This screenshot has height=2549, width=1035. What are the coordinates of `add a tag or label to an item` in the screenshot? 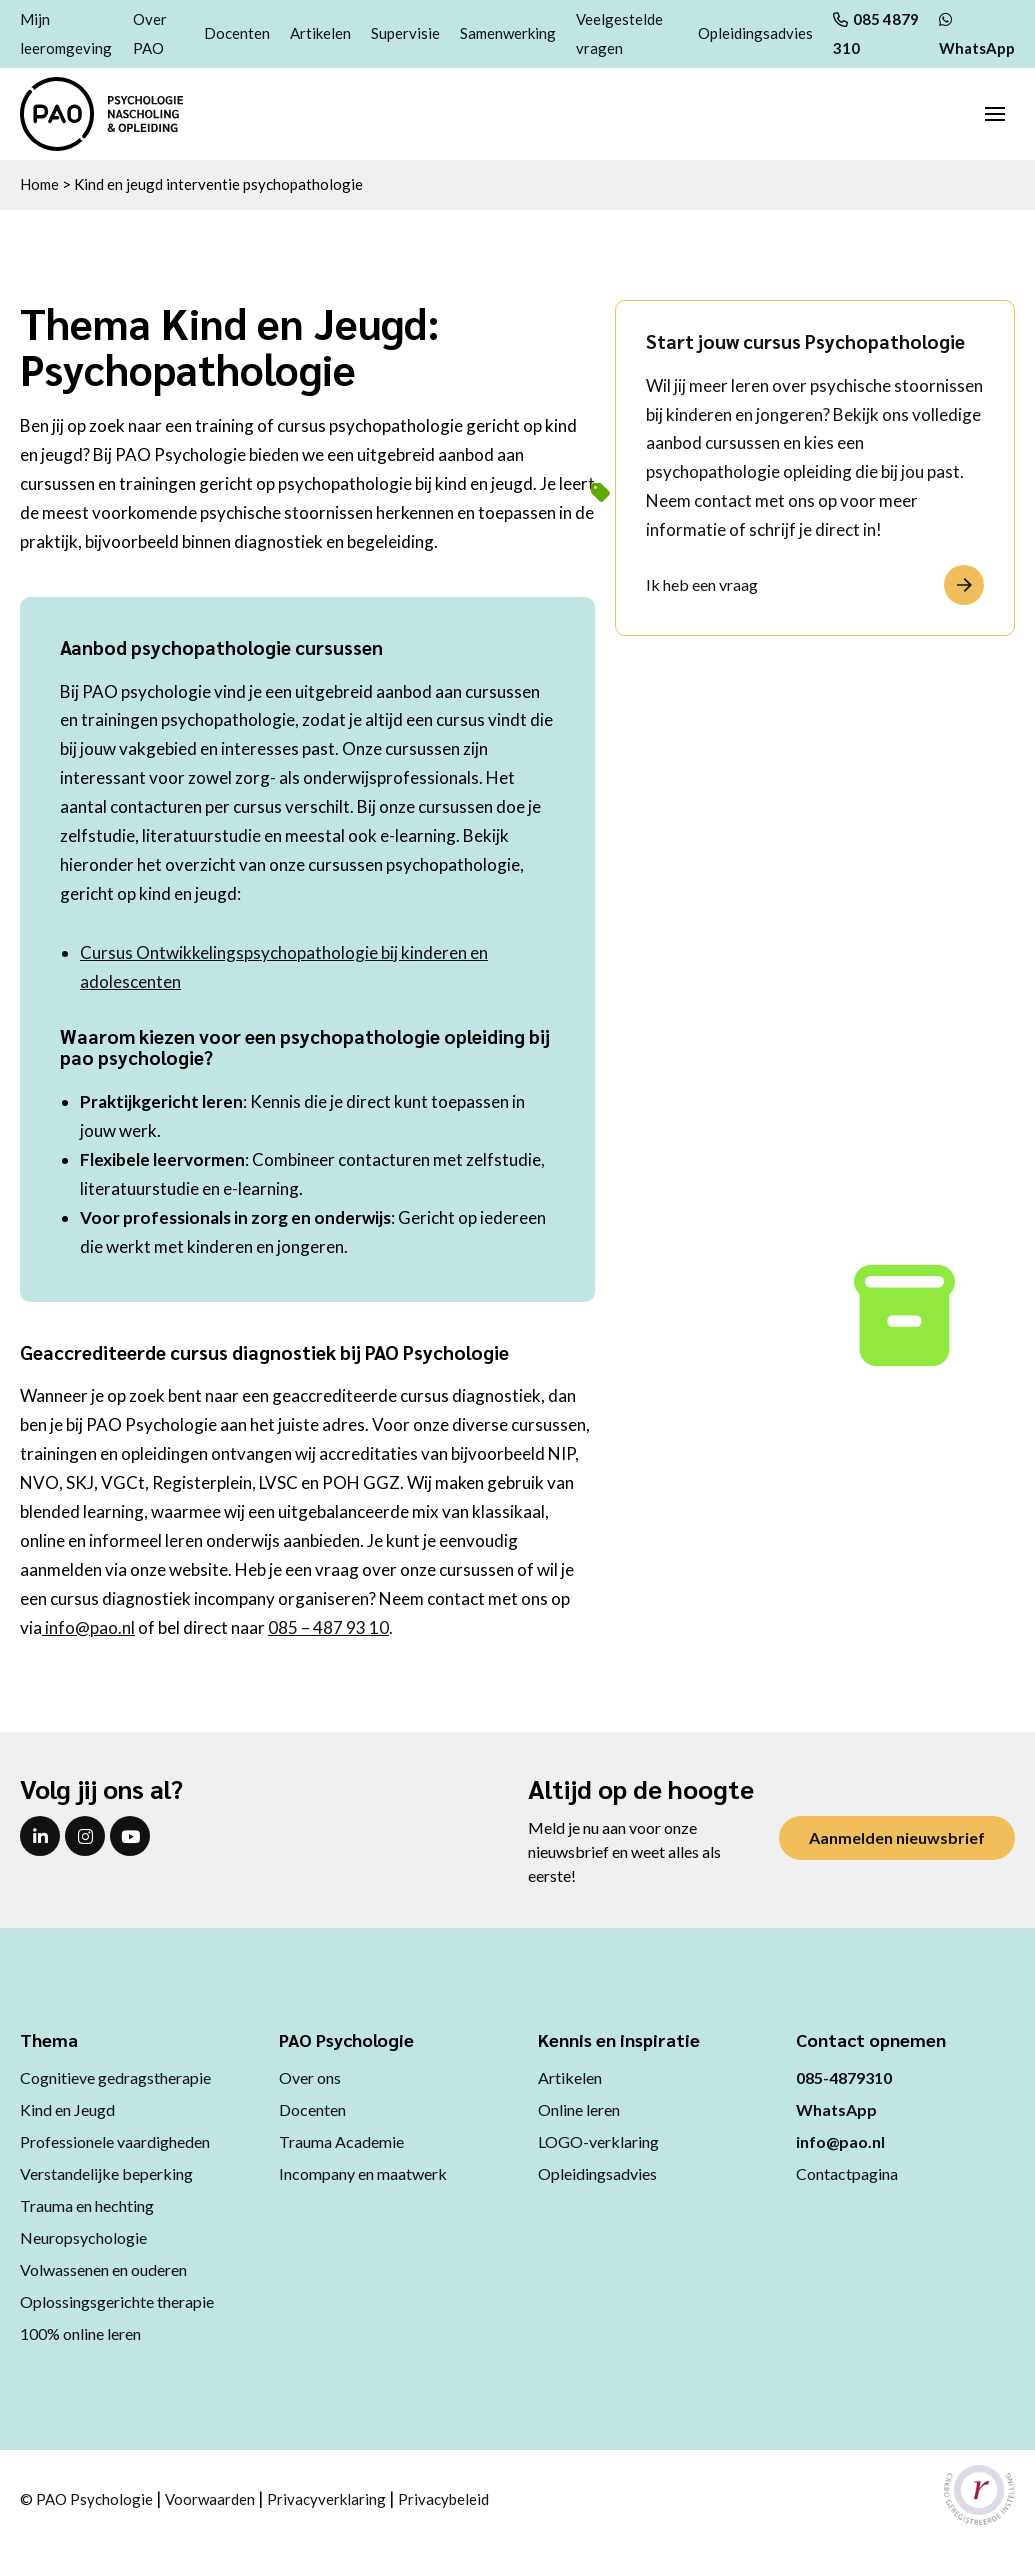 It's located at (600, 492).